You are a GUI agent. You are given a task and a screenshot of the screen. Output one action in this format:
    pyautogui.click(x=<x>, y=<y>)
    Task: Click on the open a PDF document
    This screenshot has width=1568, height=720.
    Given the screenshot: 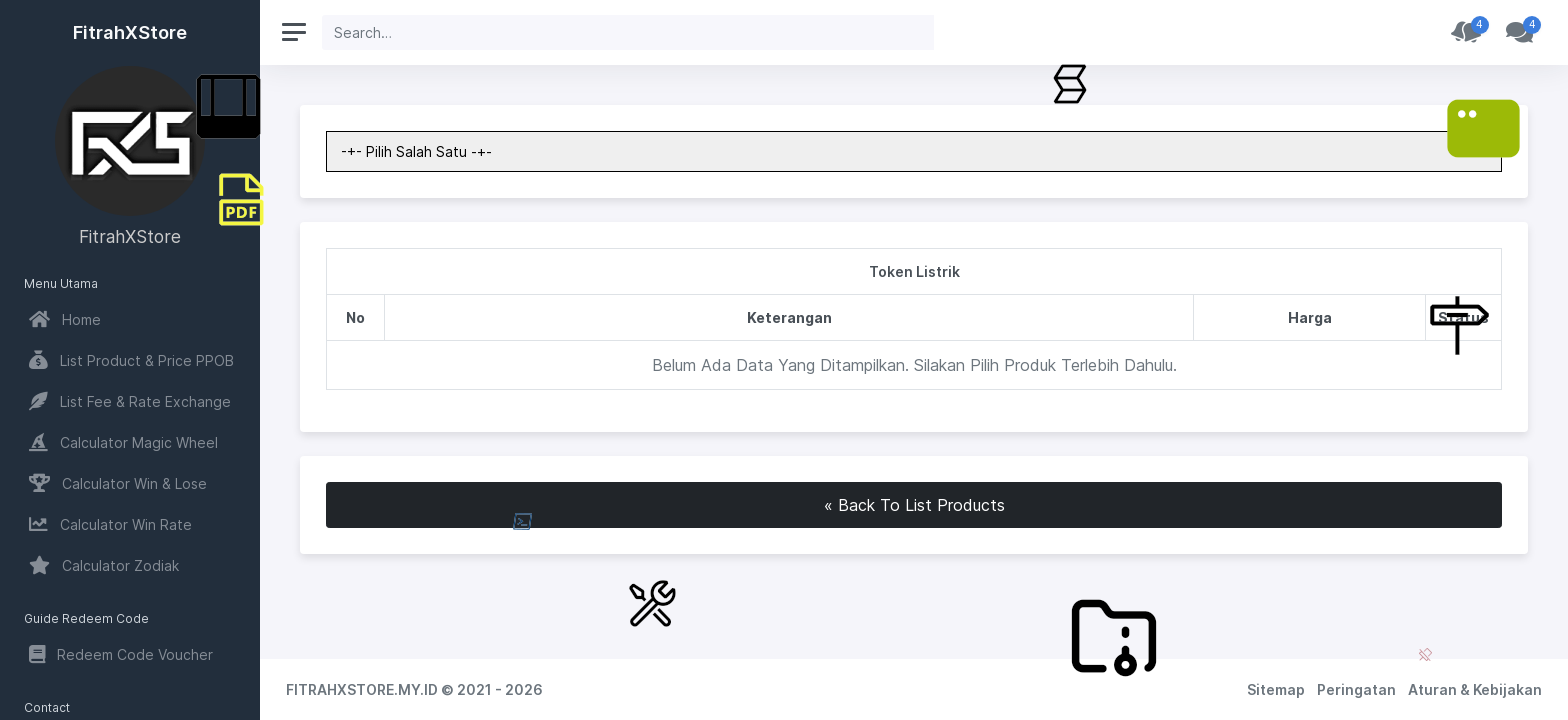 What is the action you would take?
    pyautogui.click(x=241, y=199)
    